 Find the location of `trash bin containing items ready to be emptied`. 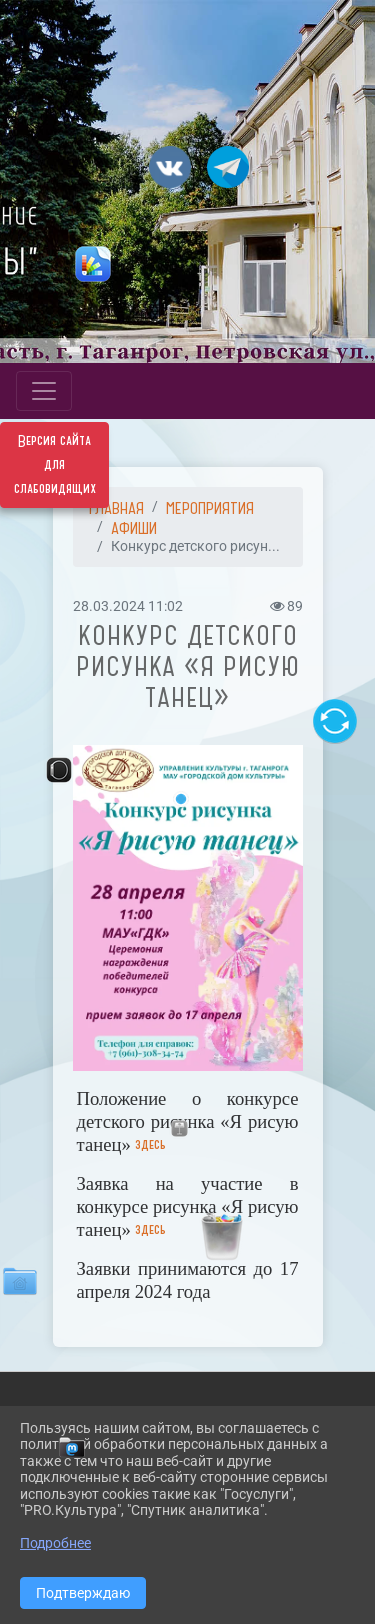

trash bin containing items ready to be emptied is located at coordinates (222, 1237).